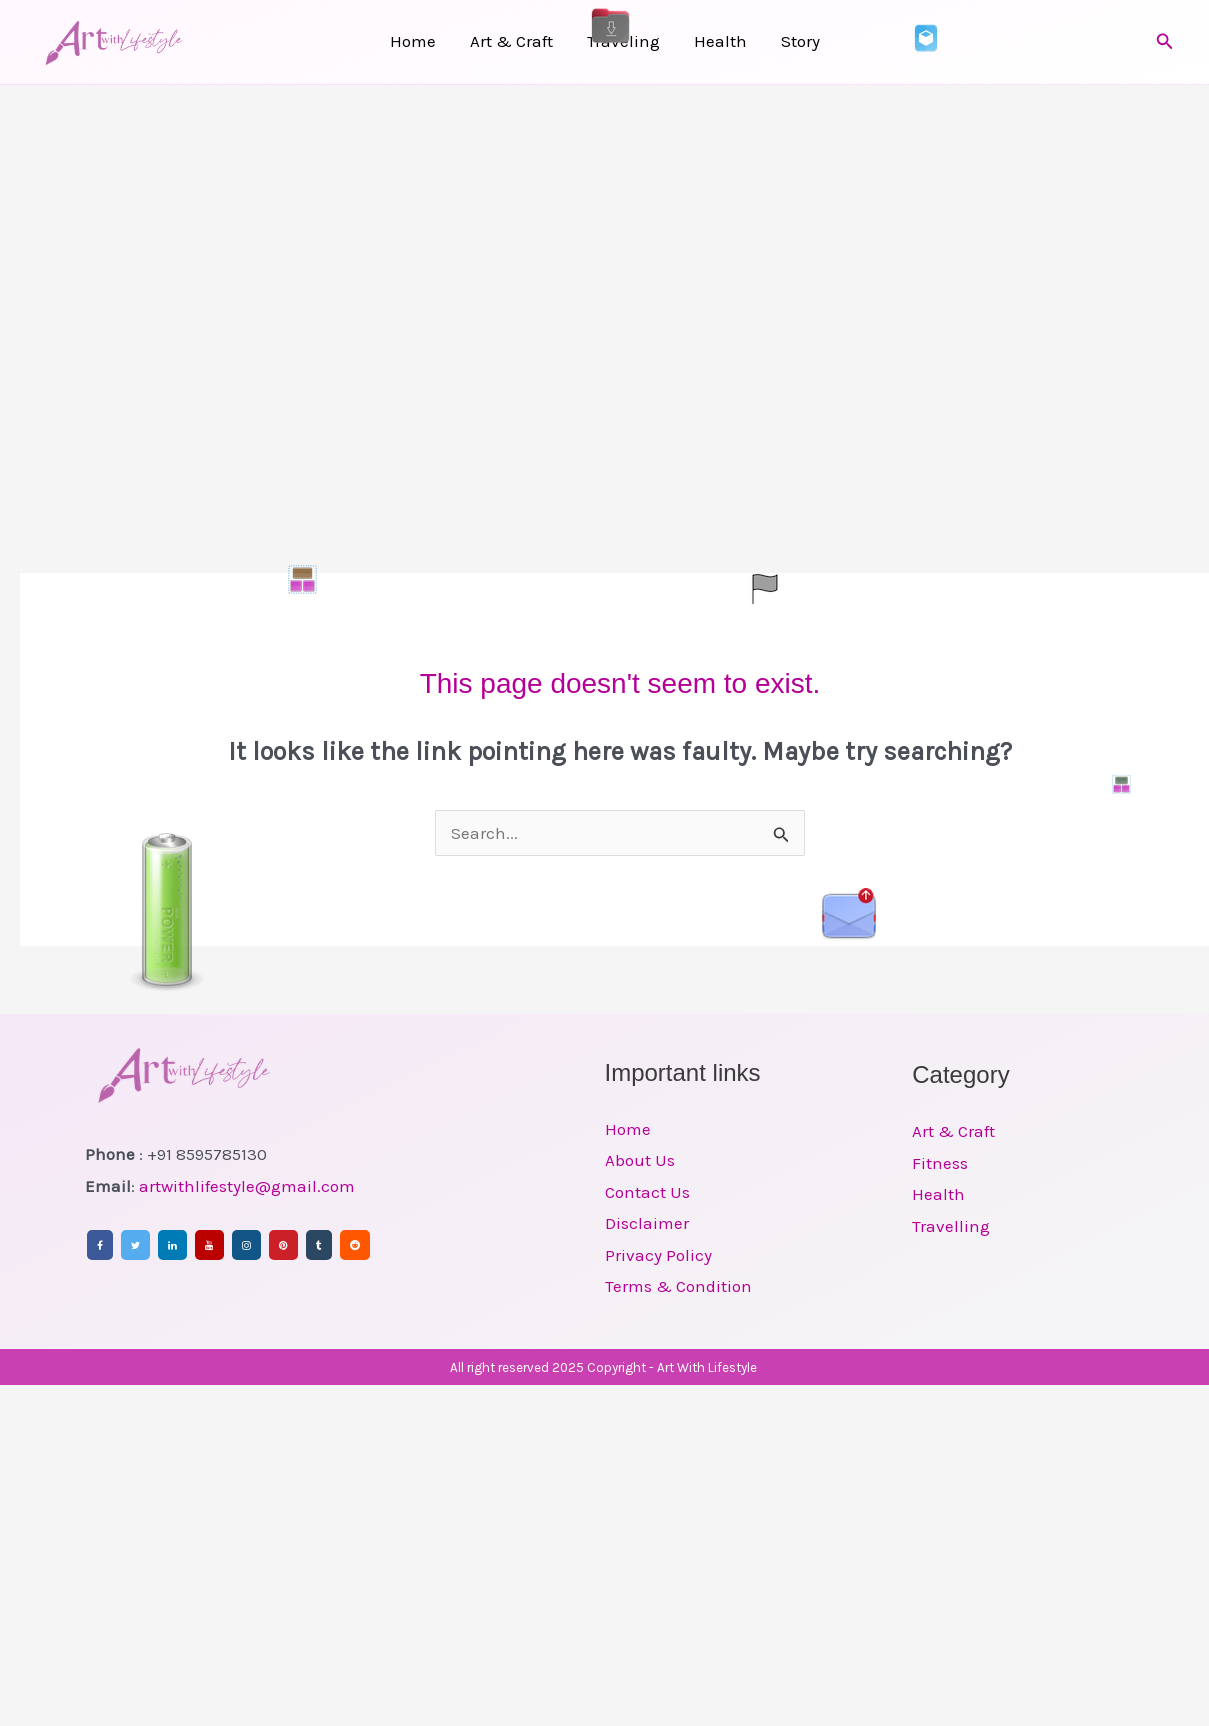  I want to click on select all items in the current view, so click(302, 579).